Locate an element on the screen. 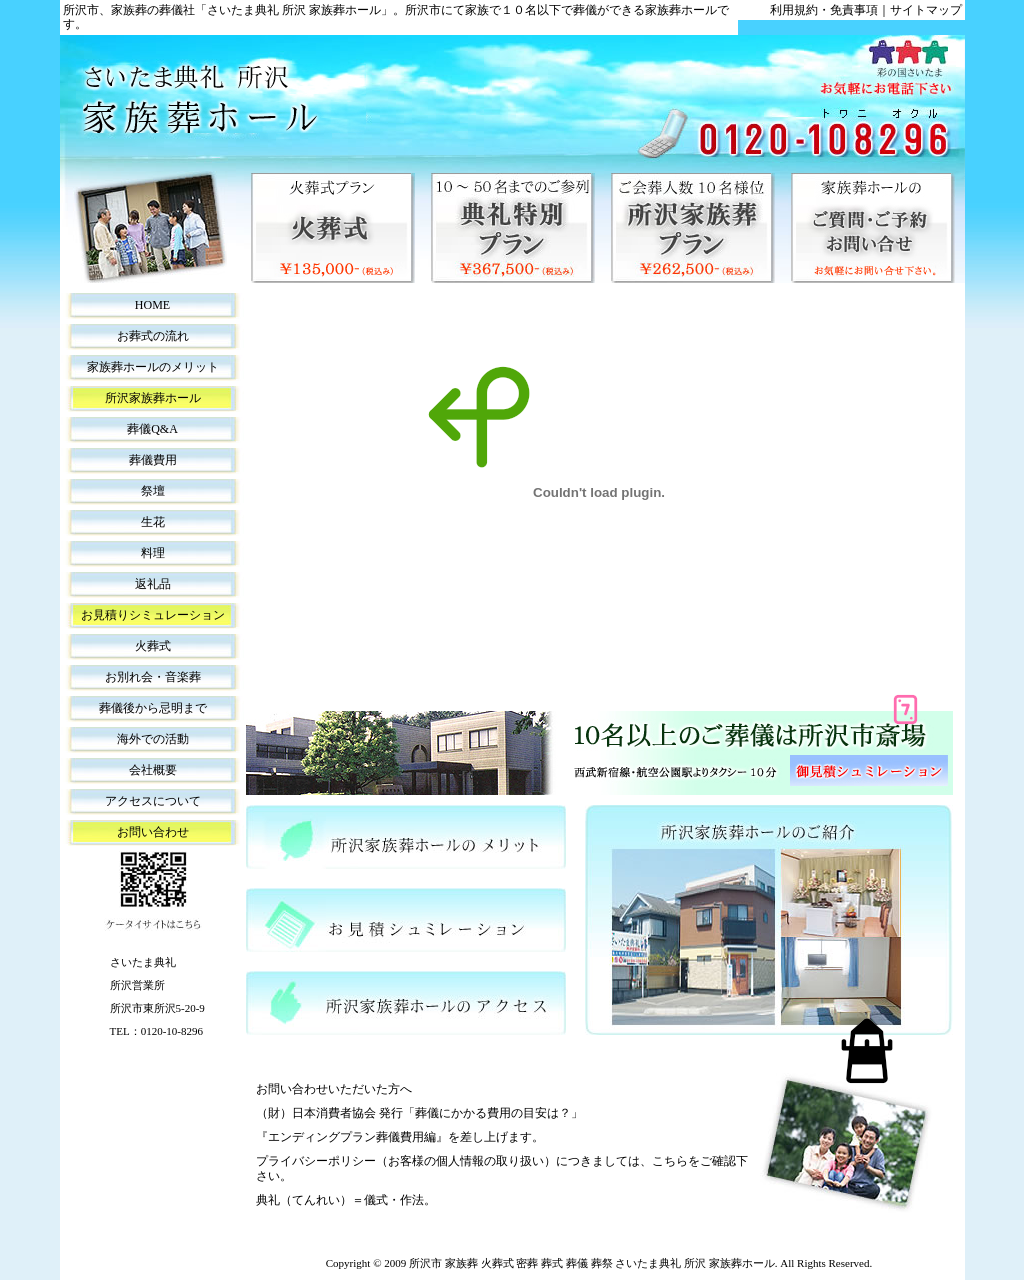 The width and height of the screenshot is (1024, 1280). play a 7 card in a card game is located at coordinates (905, 709).